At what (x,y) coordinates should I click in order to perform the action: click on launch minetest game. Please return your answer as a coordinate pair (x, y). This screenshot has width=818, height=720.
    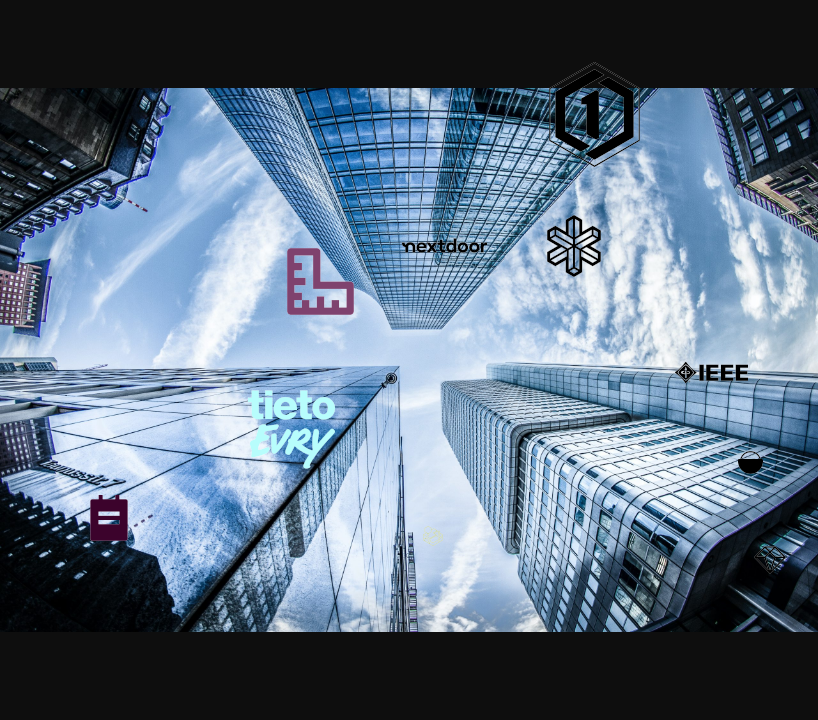
    Looking at the image, I should click on (433, 536).